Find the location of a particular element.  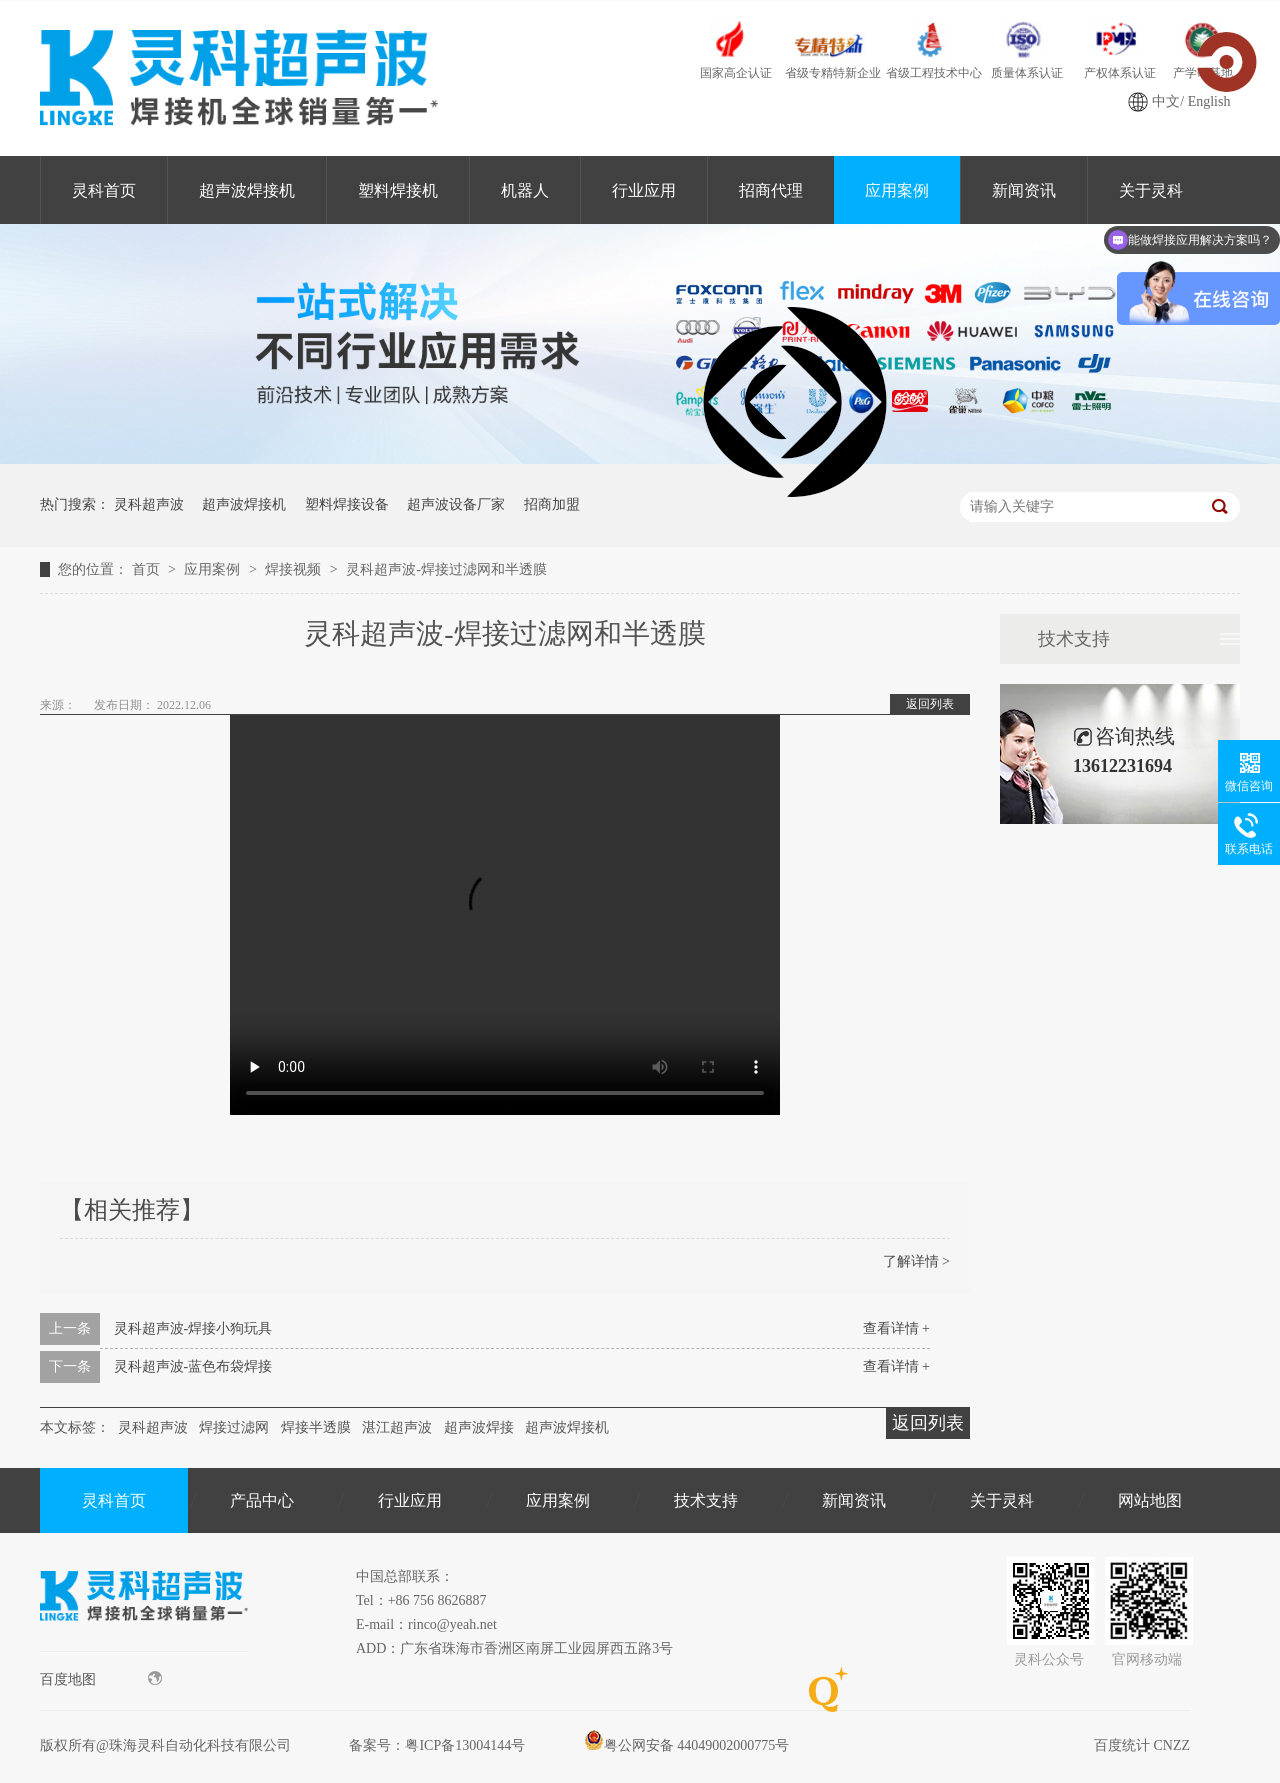

open CircleCI dashboard is located at coordinates (1227, 62).